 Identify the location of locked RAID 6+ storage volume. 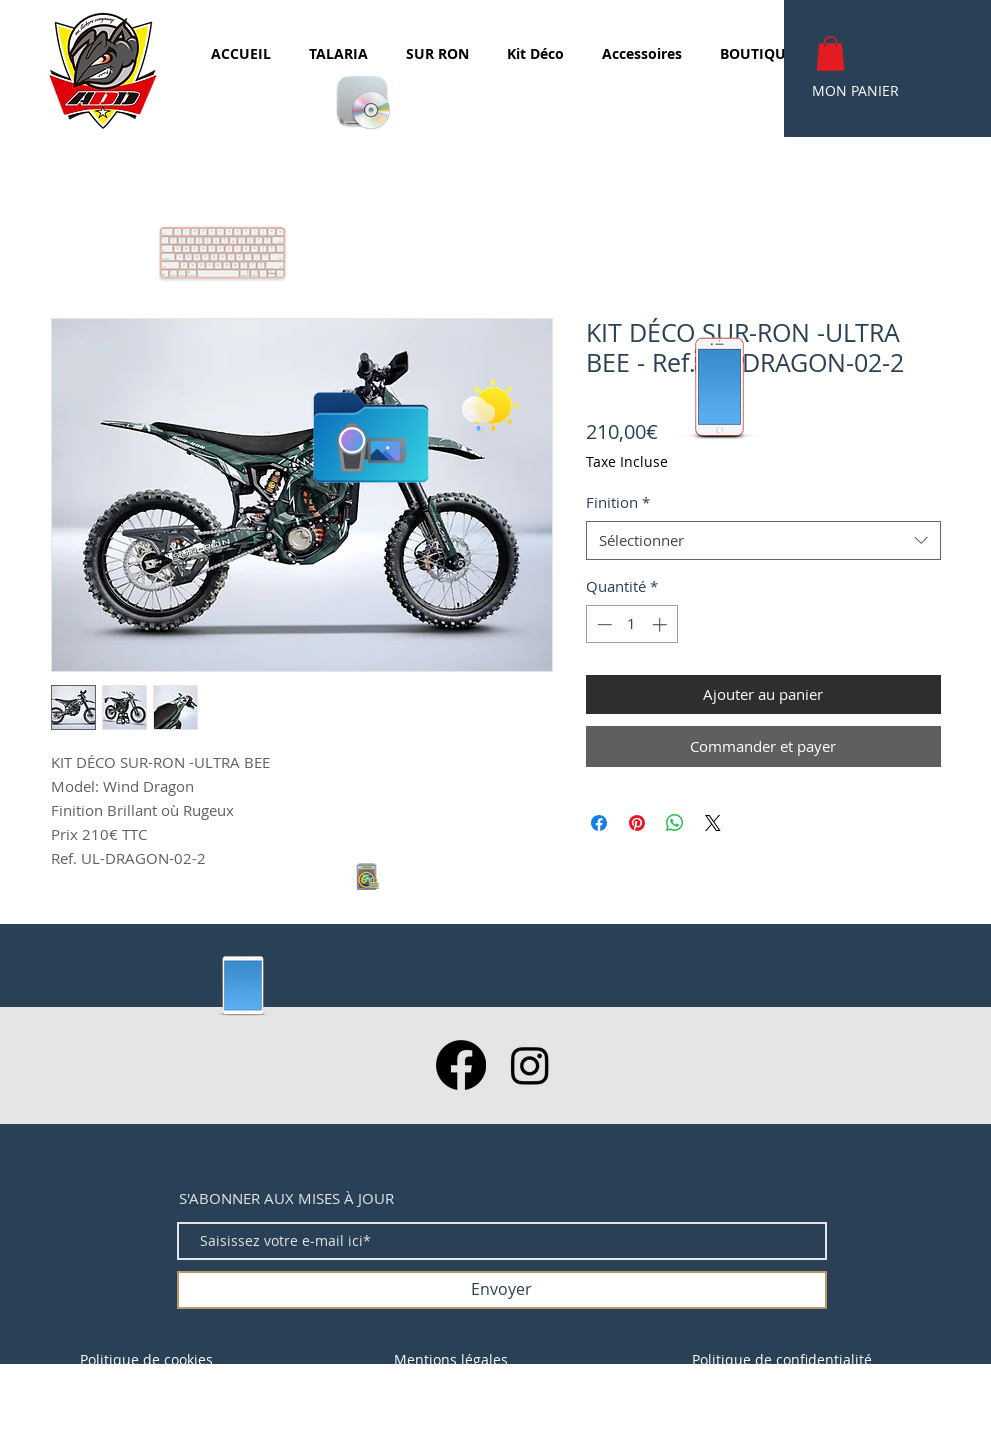
(366, 876).